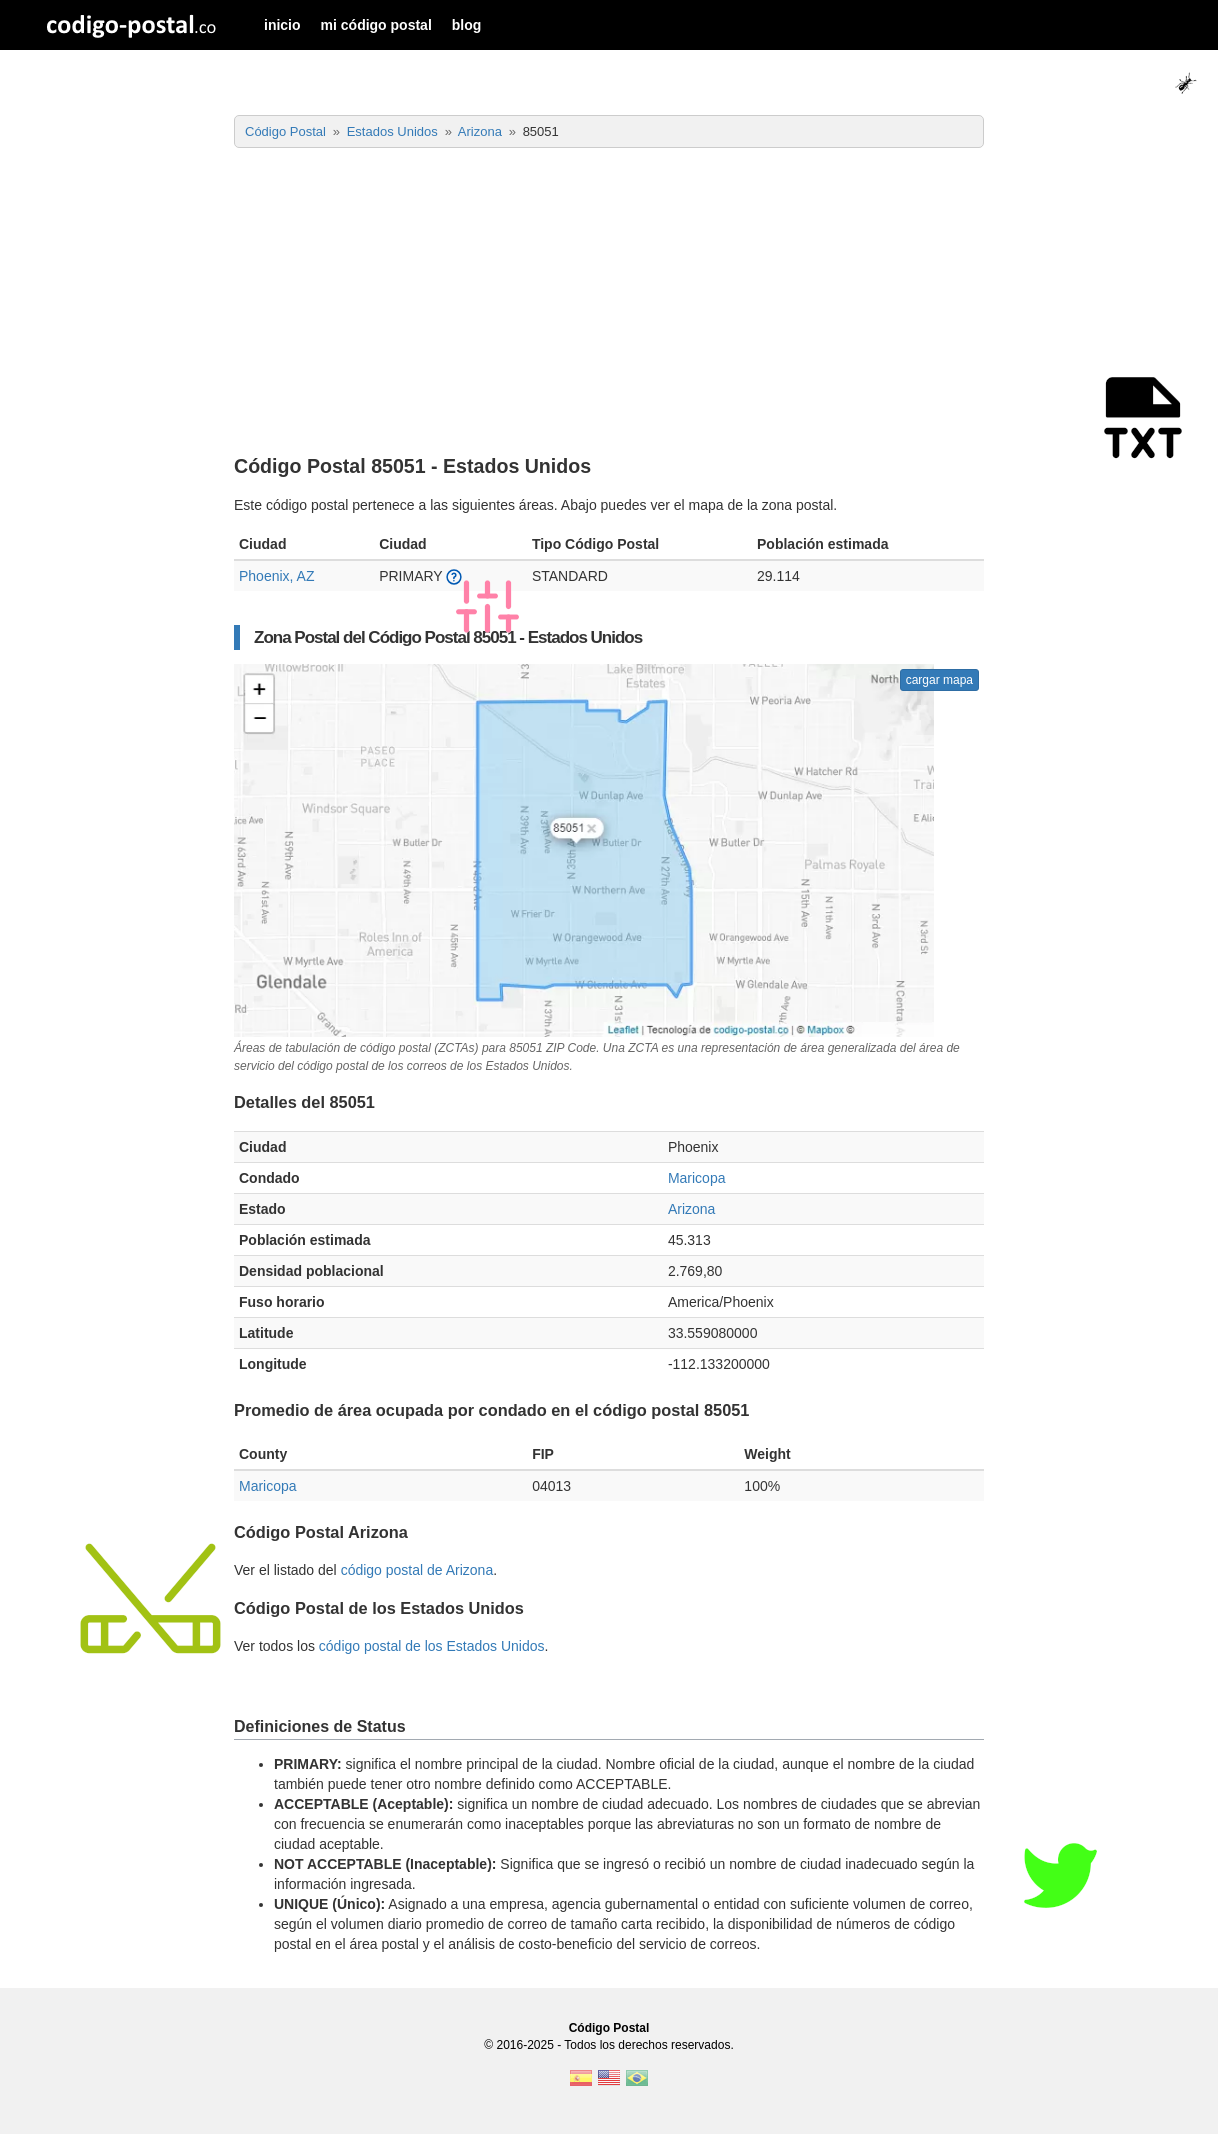  What do you see at coordinates (1060, 1875) in the screenshot?
I see `open twitter` at bounding box center [1060, 1875].